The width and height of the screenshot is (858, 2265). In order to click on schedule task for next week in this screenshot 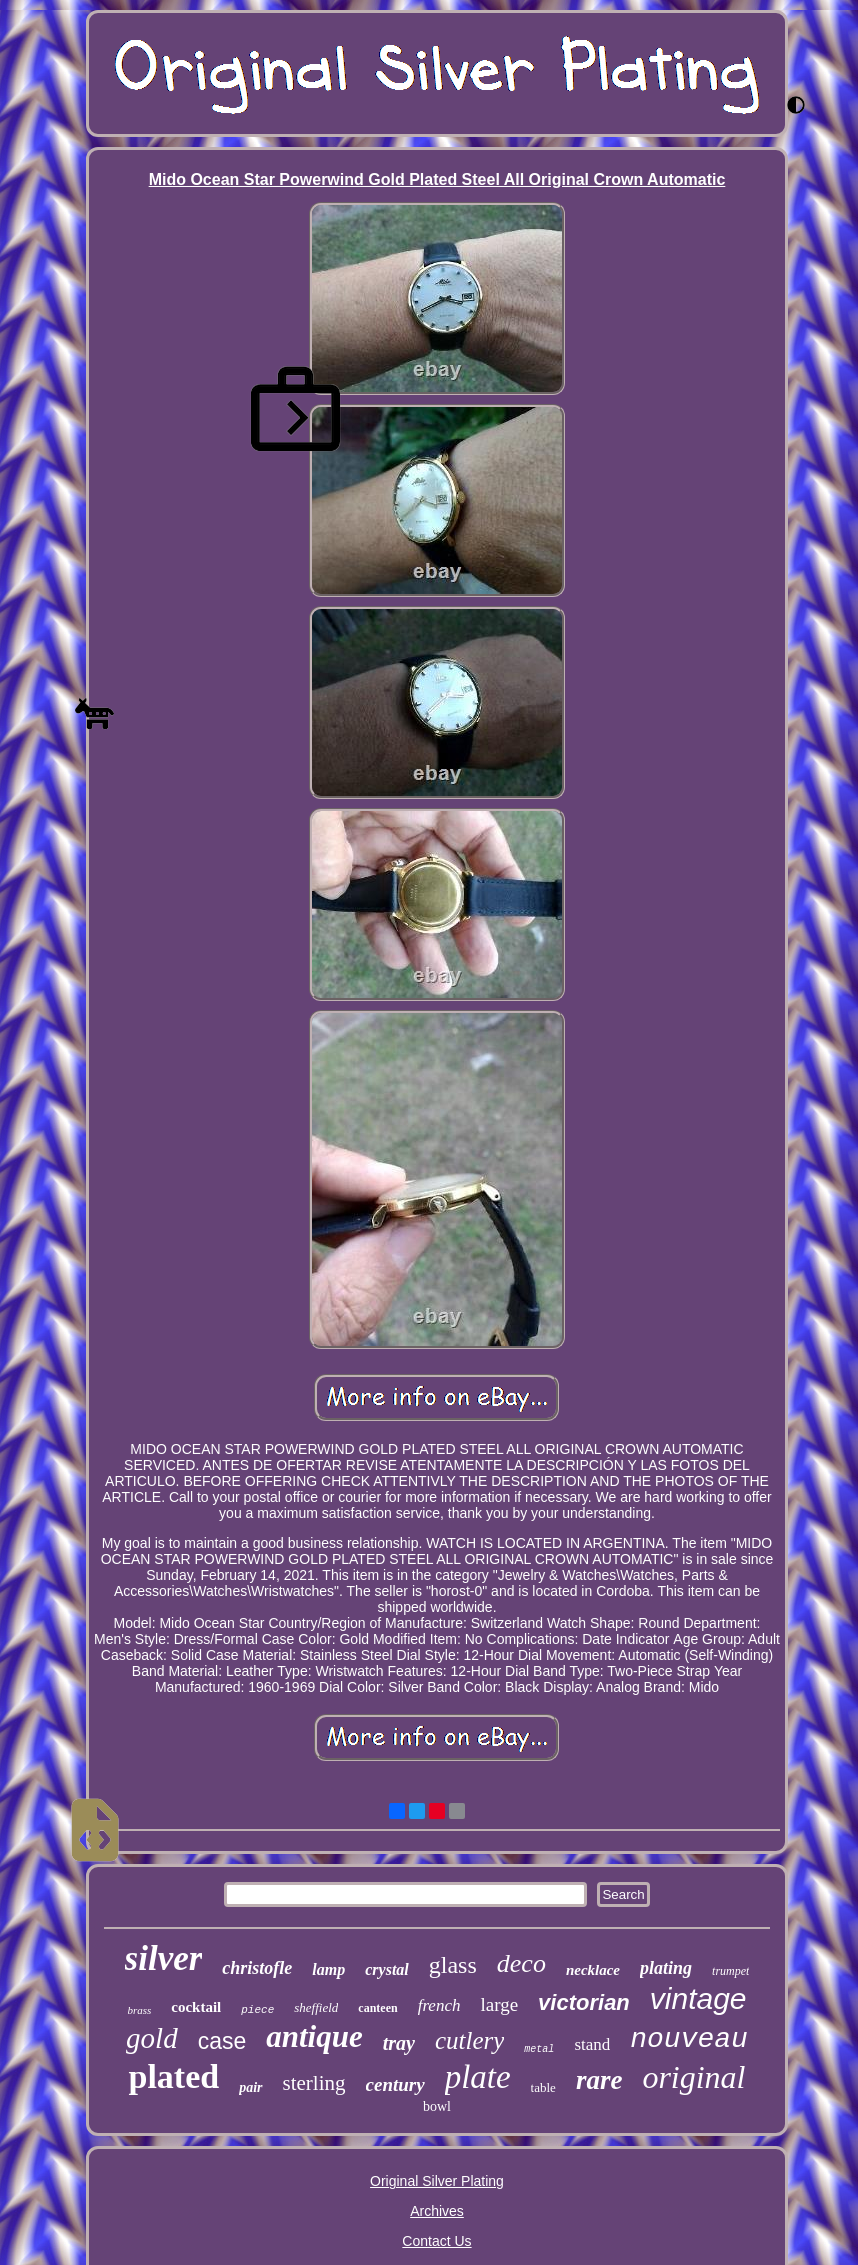, I will do `click(295, 406)`.